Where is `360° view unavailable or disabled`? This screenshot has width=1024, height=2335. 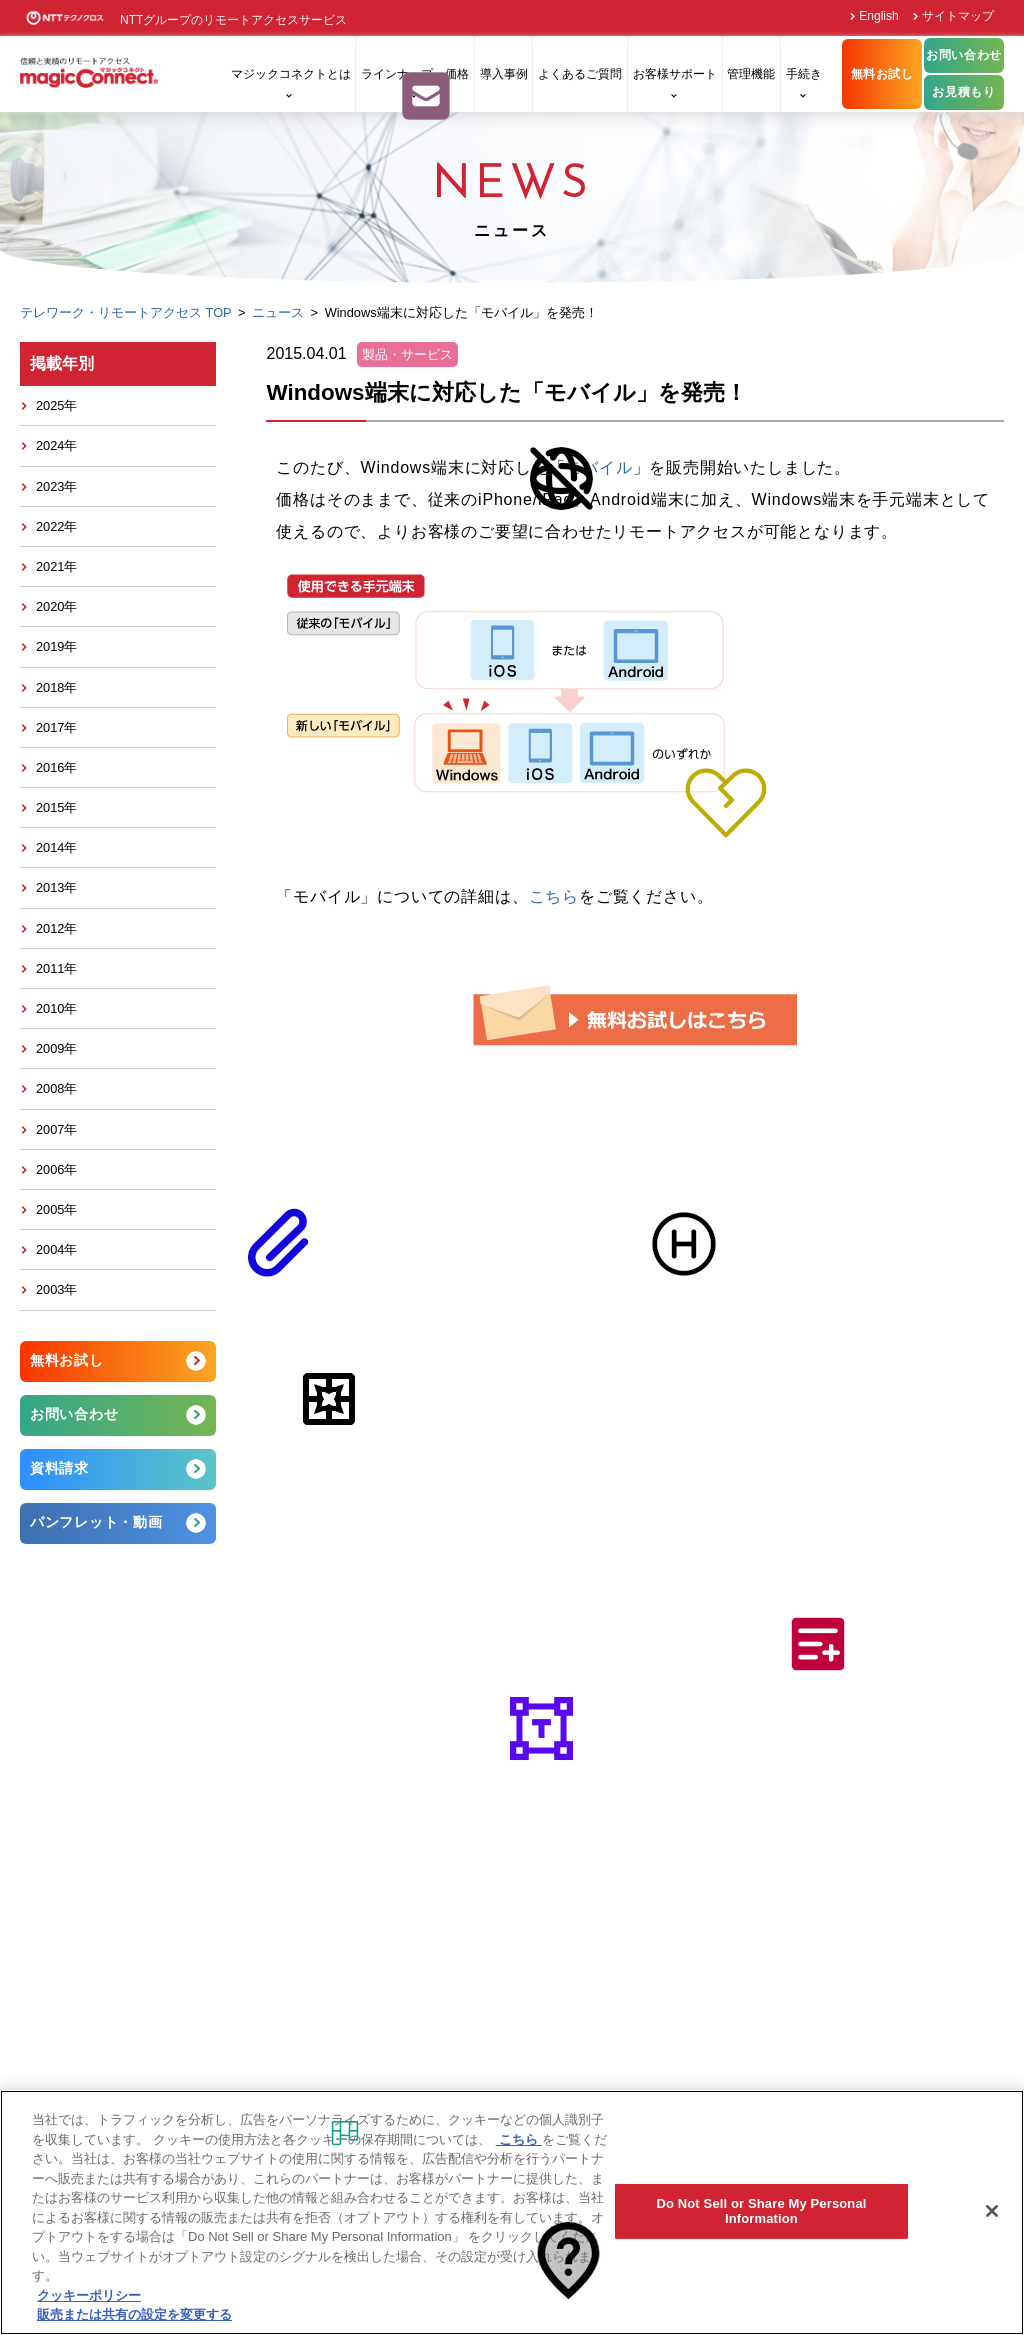
360° view unavailable or disabled is located at coordinates (561, 478).